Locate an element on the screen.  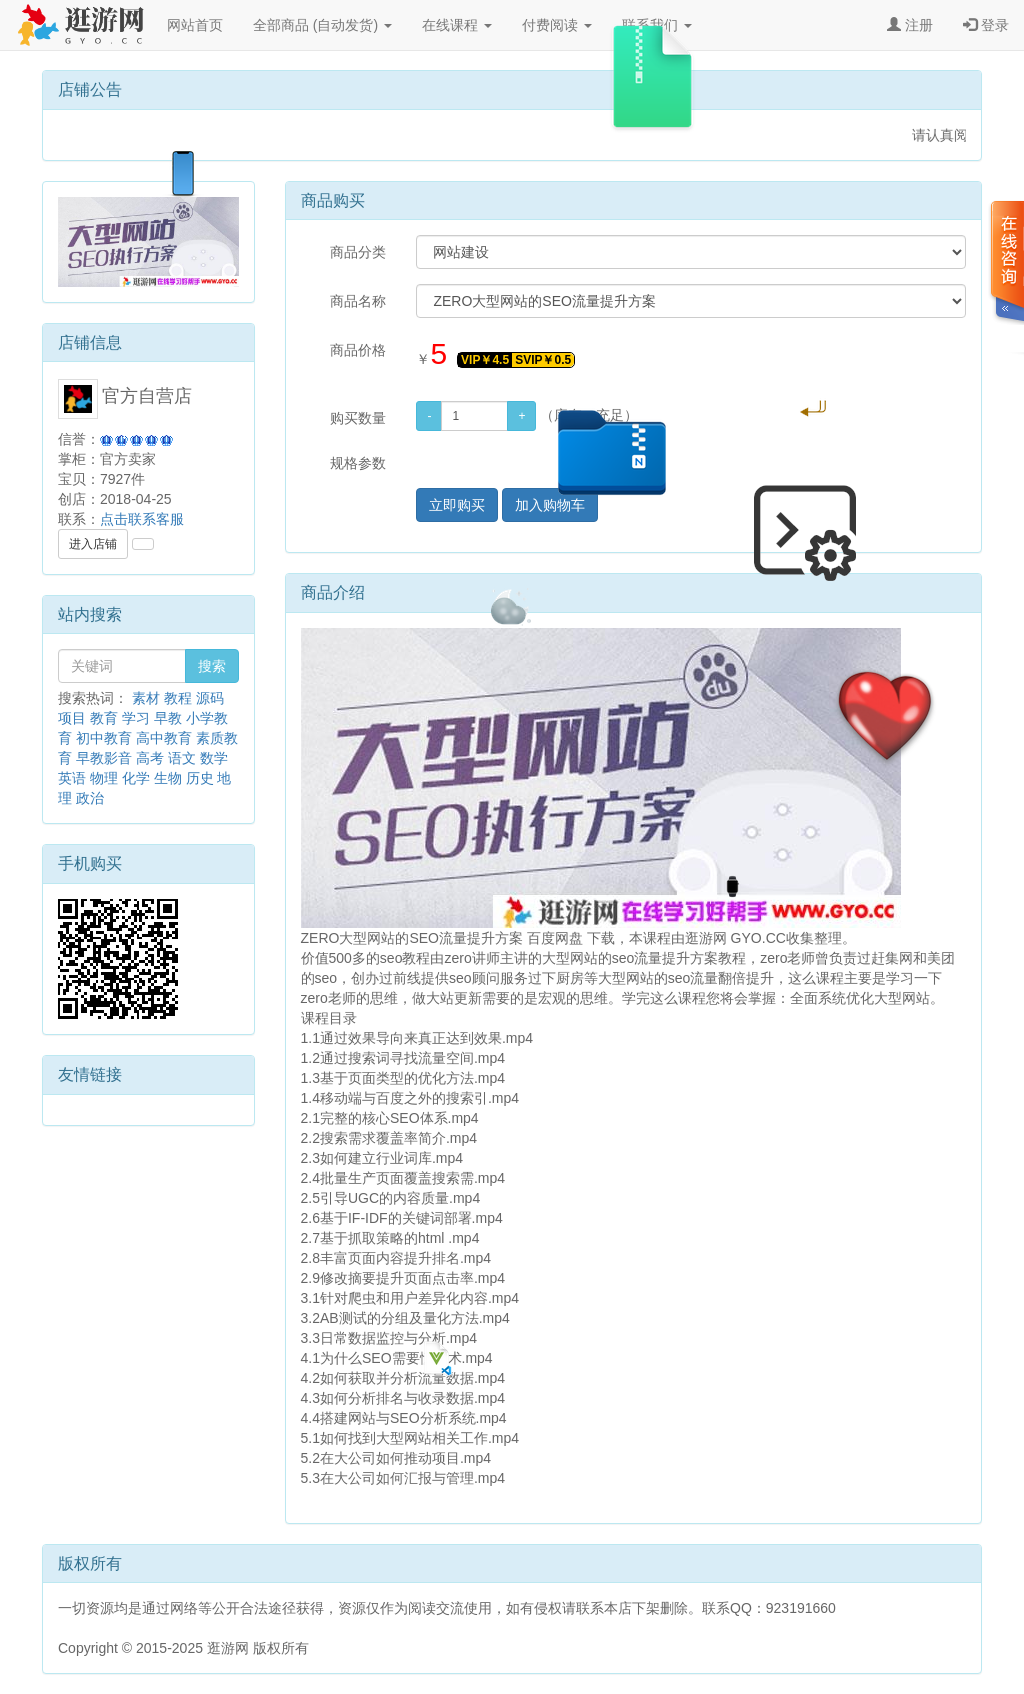
access your favorite items is located at coordinates (889, 718).